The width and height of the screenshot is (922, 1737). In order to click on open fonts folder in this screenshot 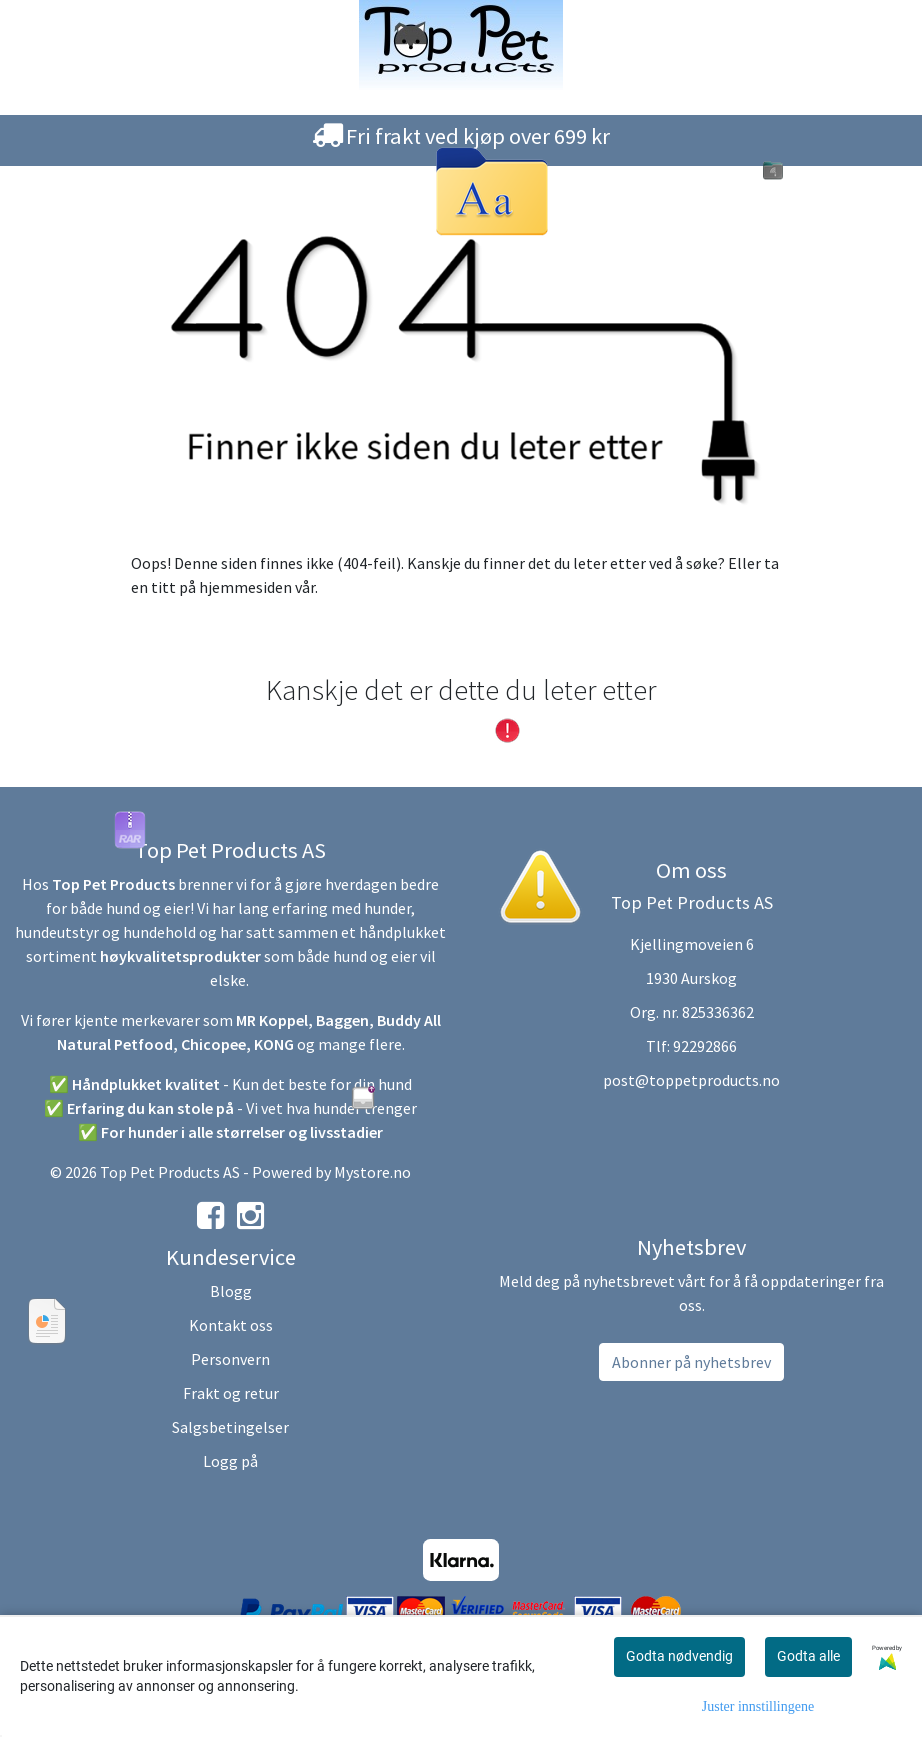, I will do `click(491, 194)`.